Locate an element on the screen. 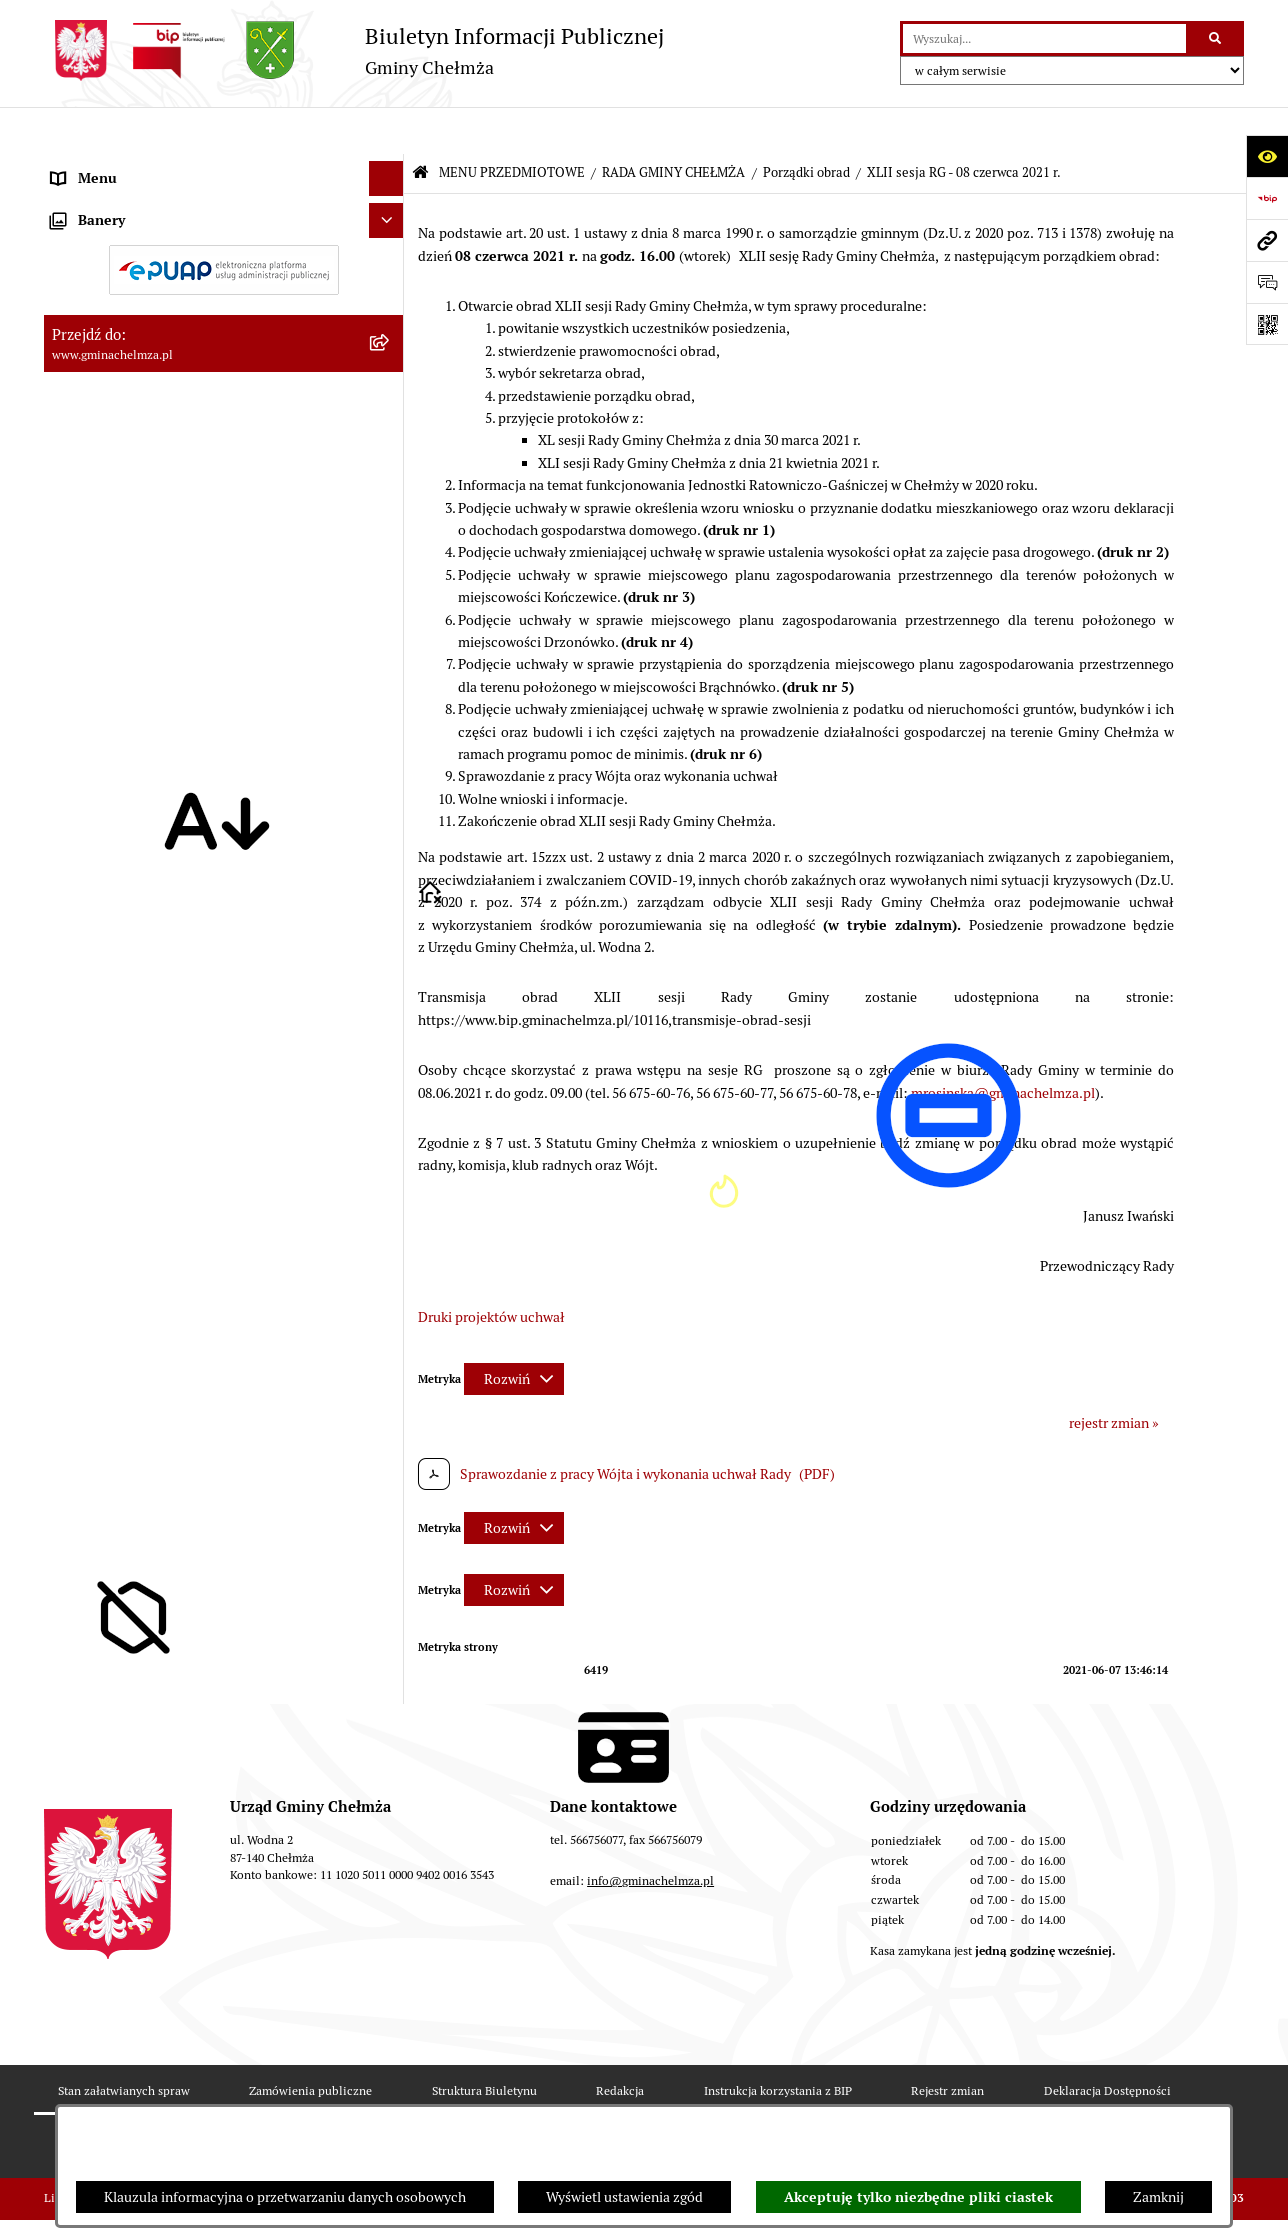  disable or deactivate a feature is located at coordinates (133, 1617).